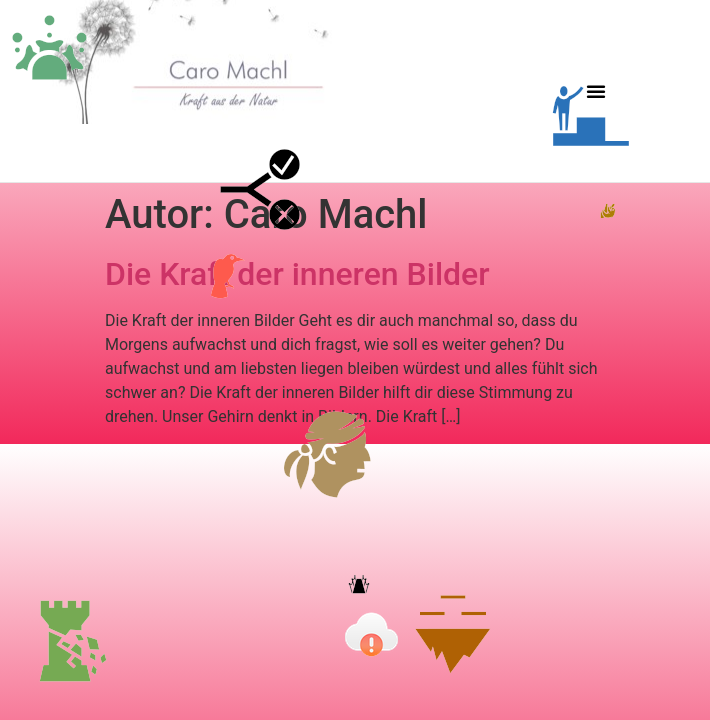  I want to click on raven or crow icon for a messaging or mail feature, so click(223, 276).